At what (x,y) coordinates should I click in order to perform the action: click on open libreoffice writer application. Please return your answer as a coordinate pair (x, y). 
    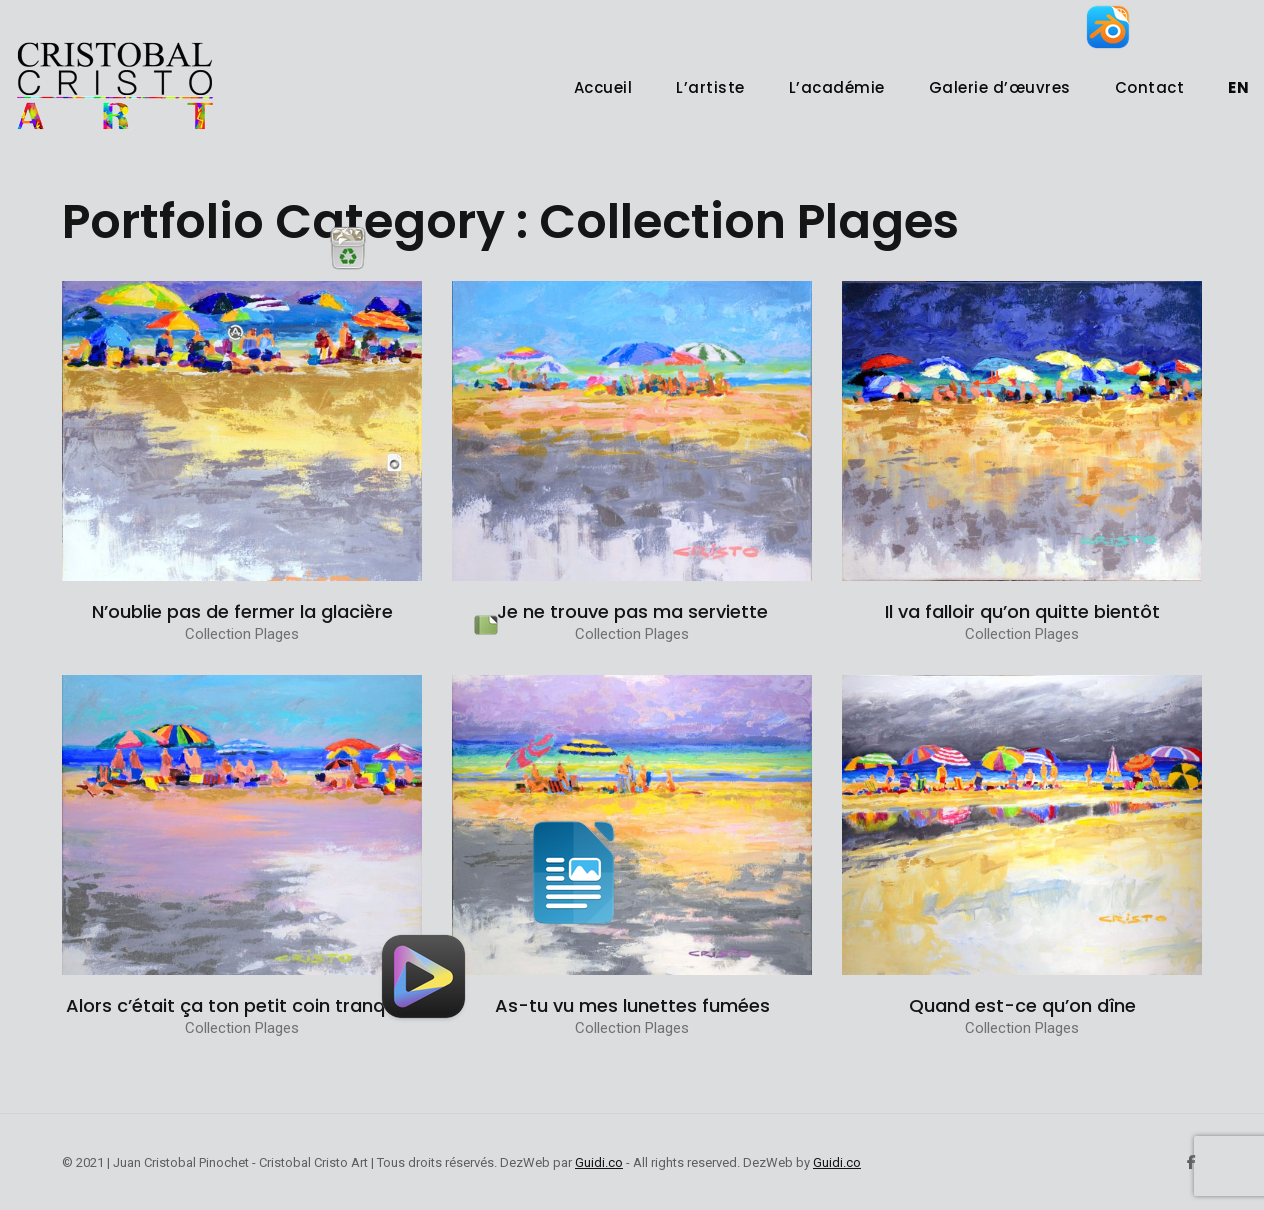
    Looking at the image, I should click on (573, 872).